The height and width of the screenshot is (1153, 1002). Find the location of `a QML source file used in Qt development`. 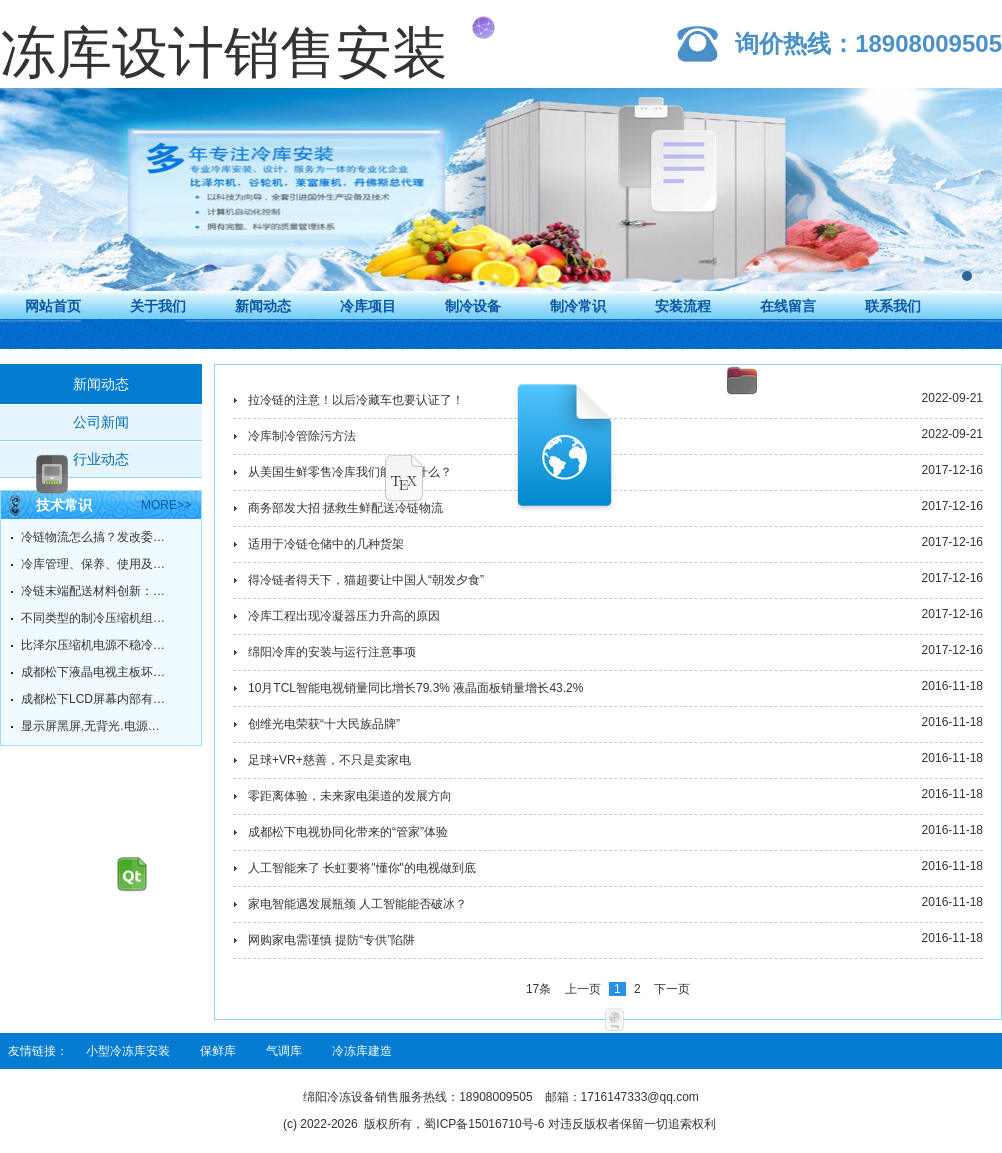

a QML source file used in Qt development is located at coordinates (132, 874).